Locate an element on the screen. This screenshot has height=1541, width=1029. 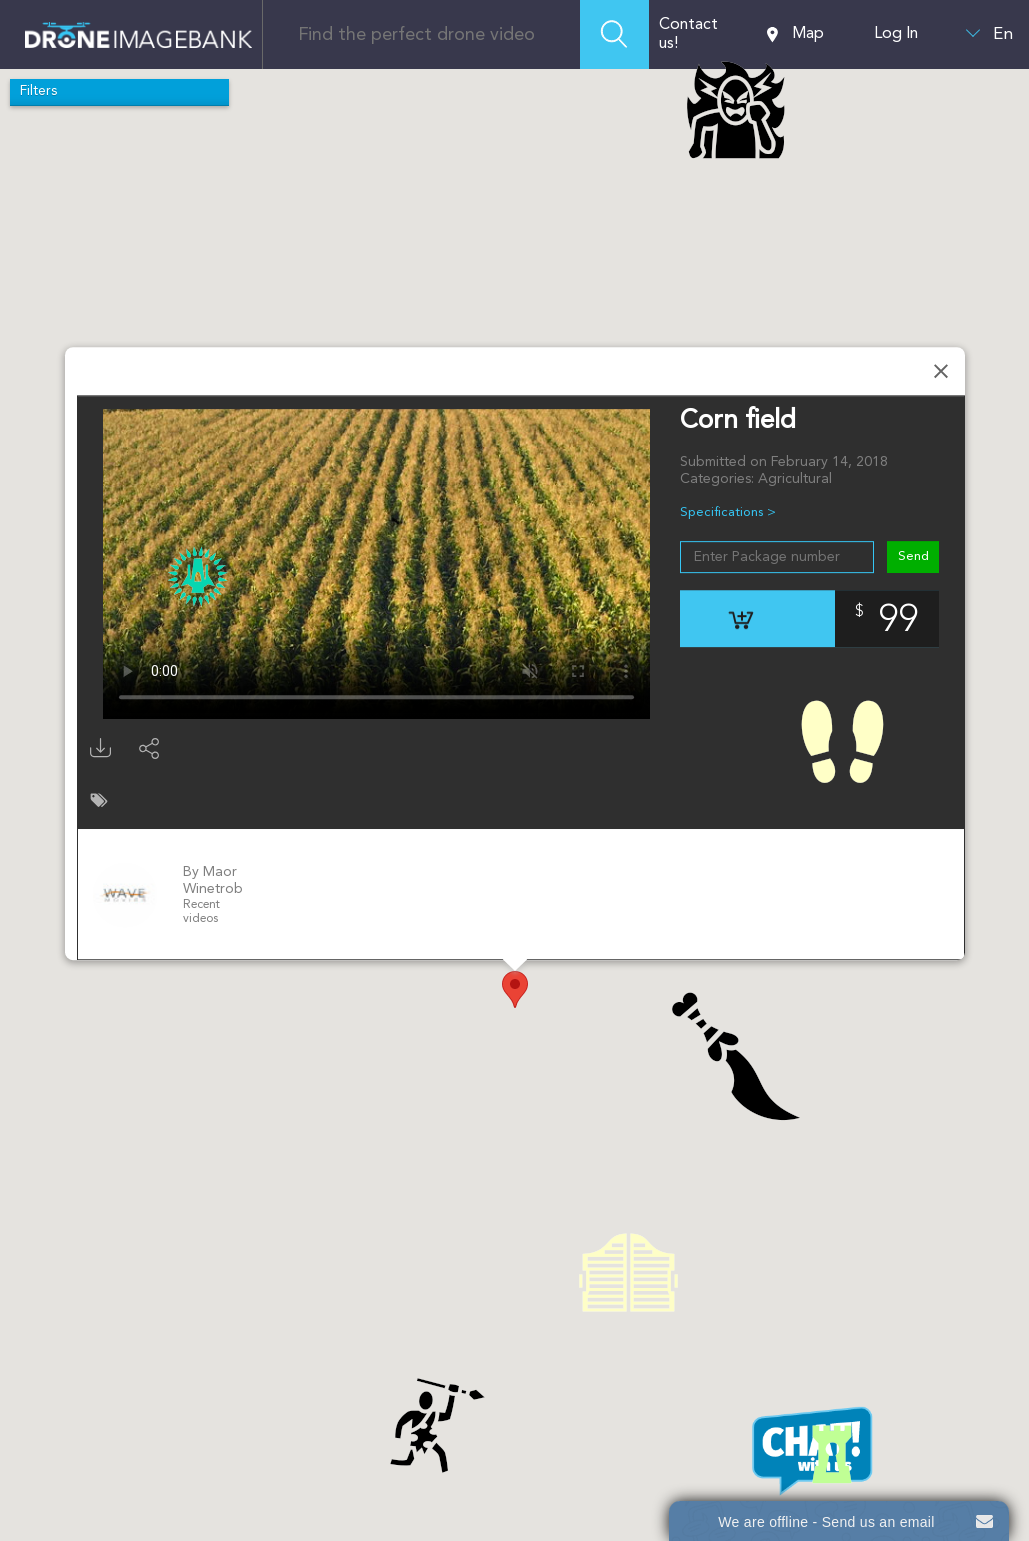
enter a western-themed game area or saloon is located at coordinates (628, 1272).